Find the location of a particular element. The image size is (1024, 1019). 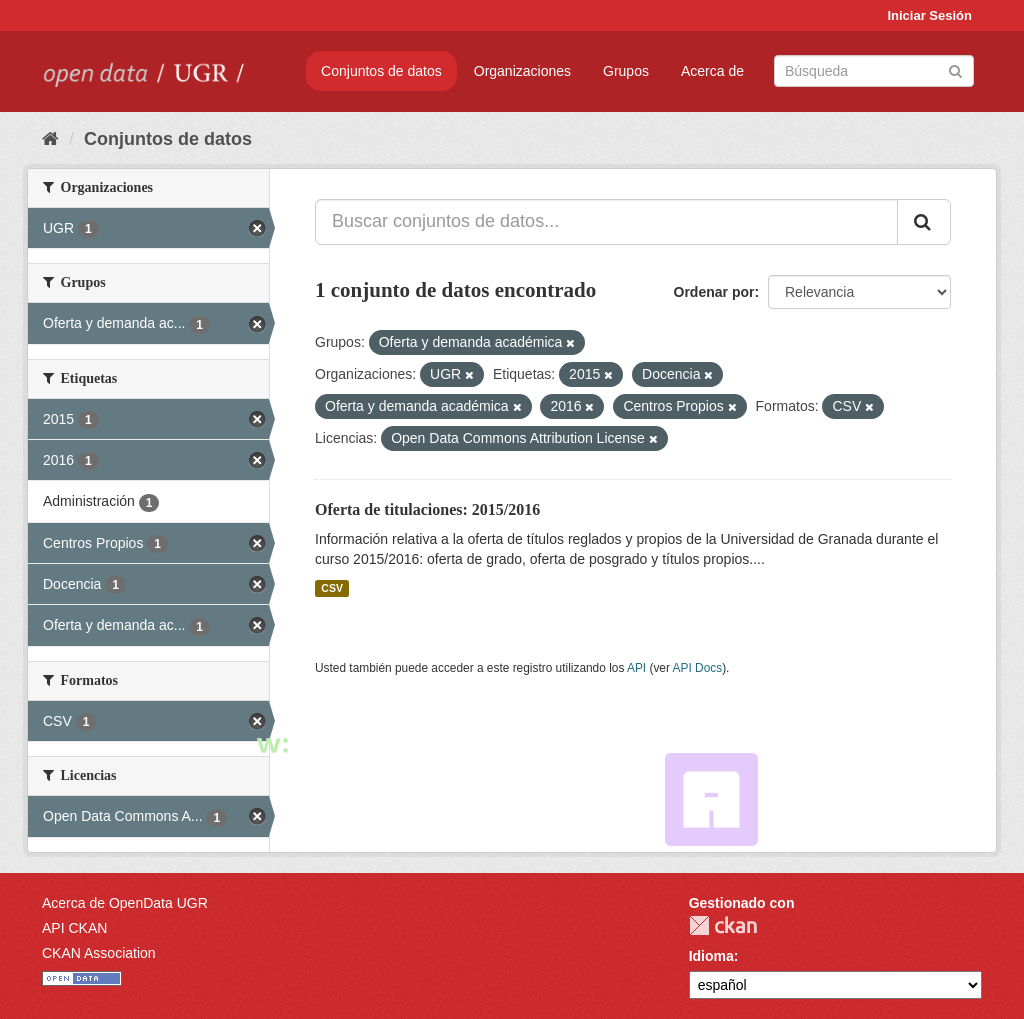

astral brand logo is located at coordinates (711, 799).